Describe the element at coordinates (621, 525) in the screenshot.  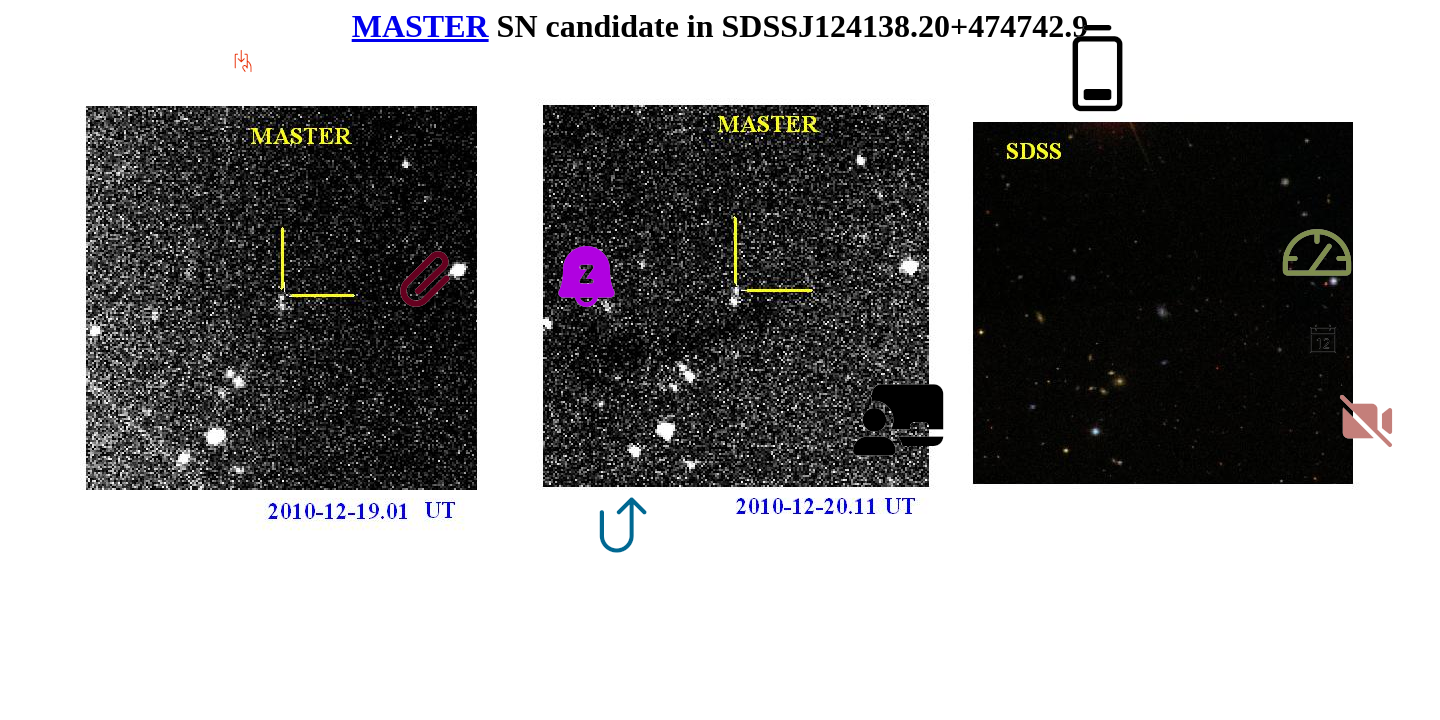
I see `redo or repeat last action` at that location.